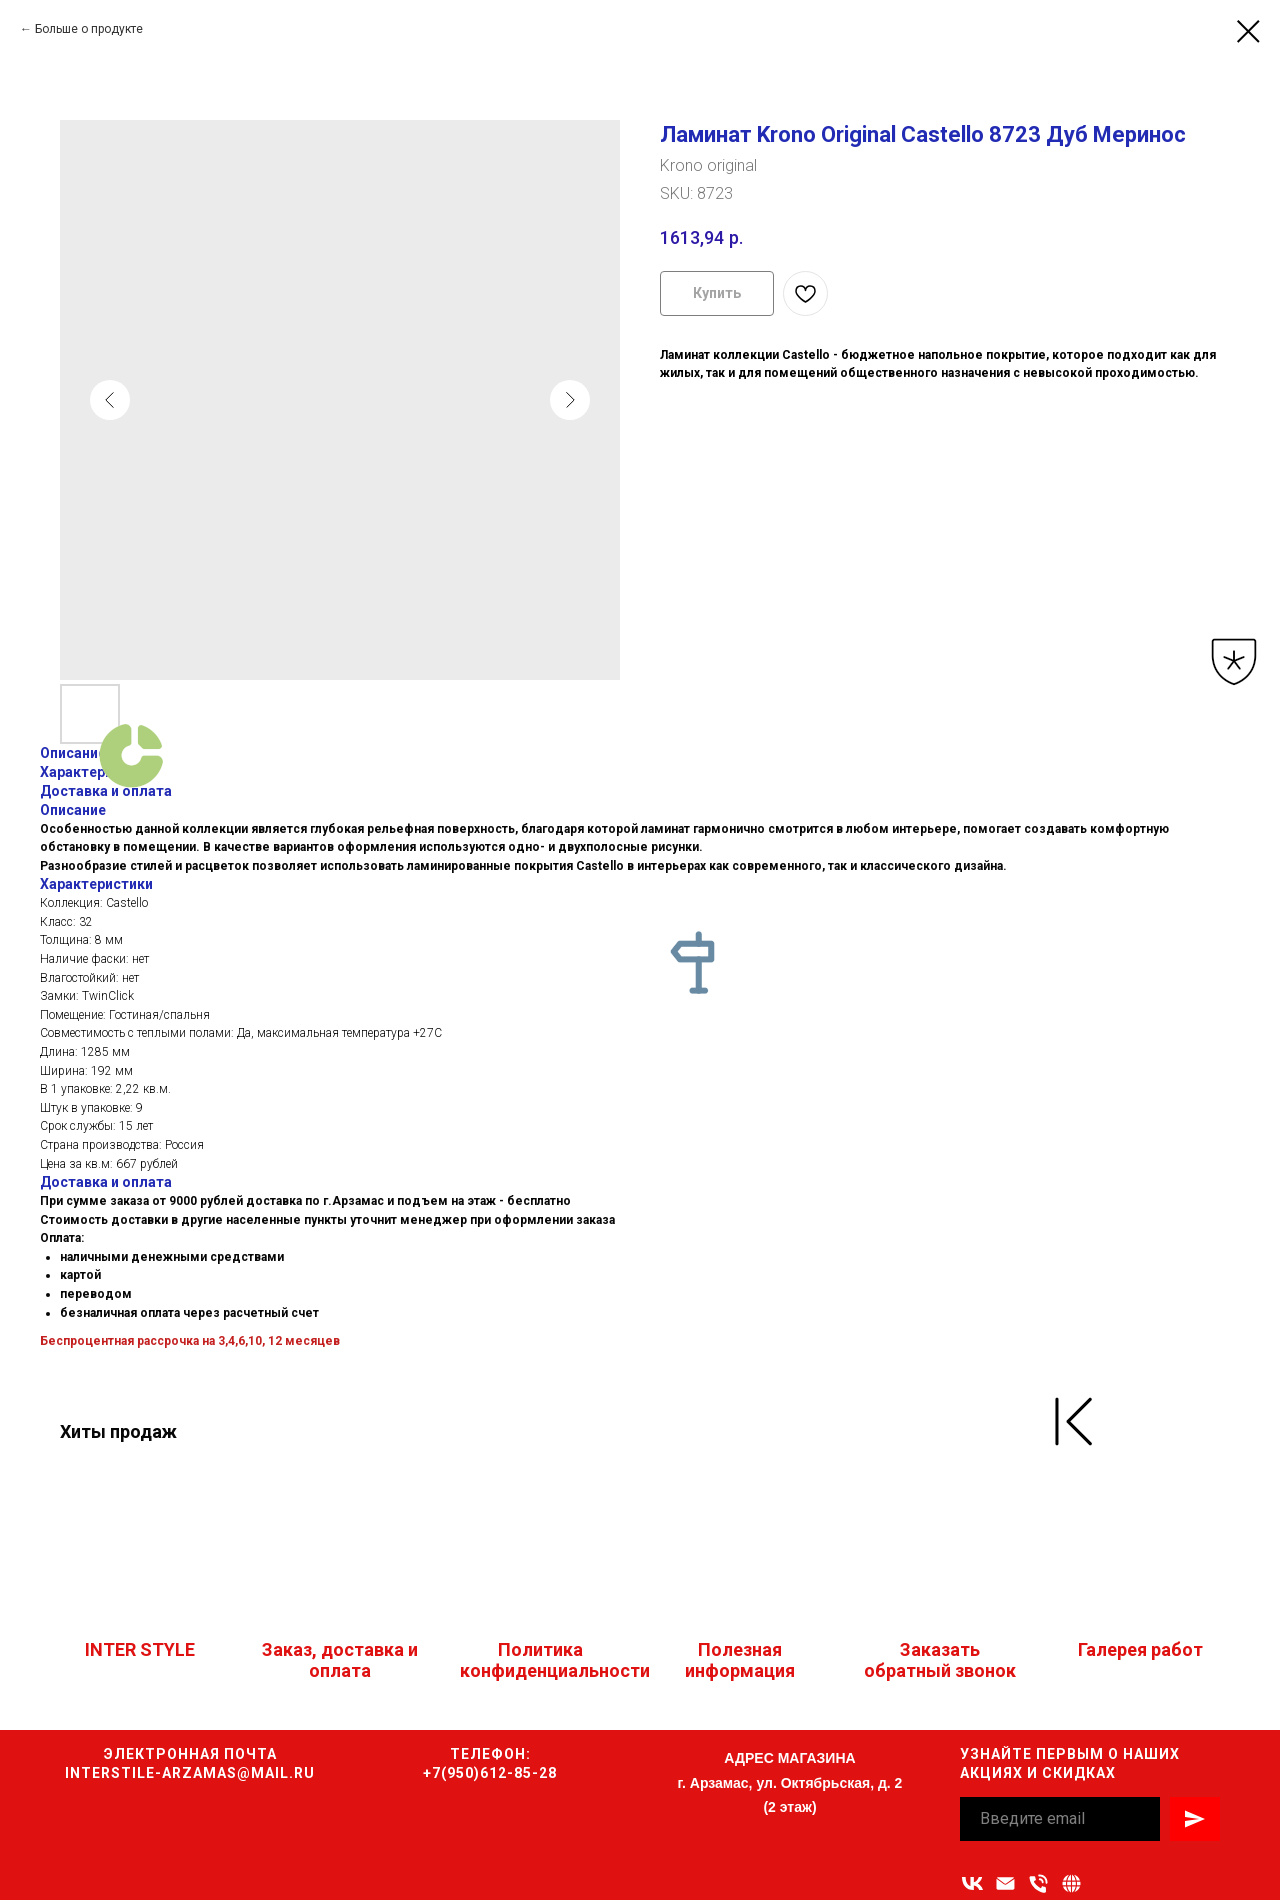  Describe the element at coordinates (1234, 659) in the screenshot. I see `view security rating or trust status` at that location.